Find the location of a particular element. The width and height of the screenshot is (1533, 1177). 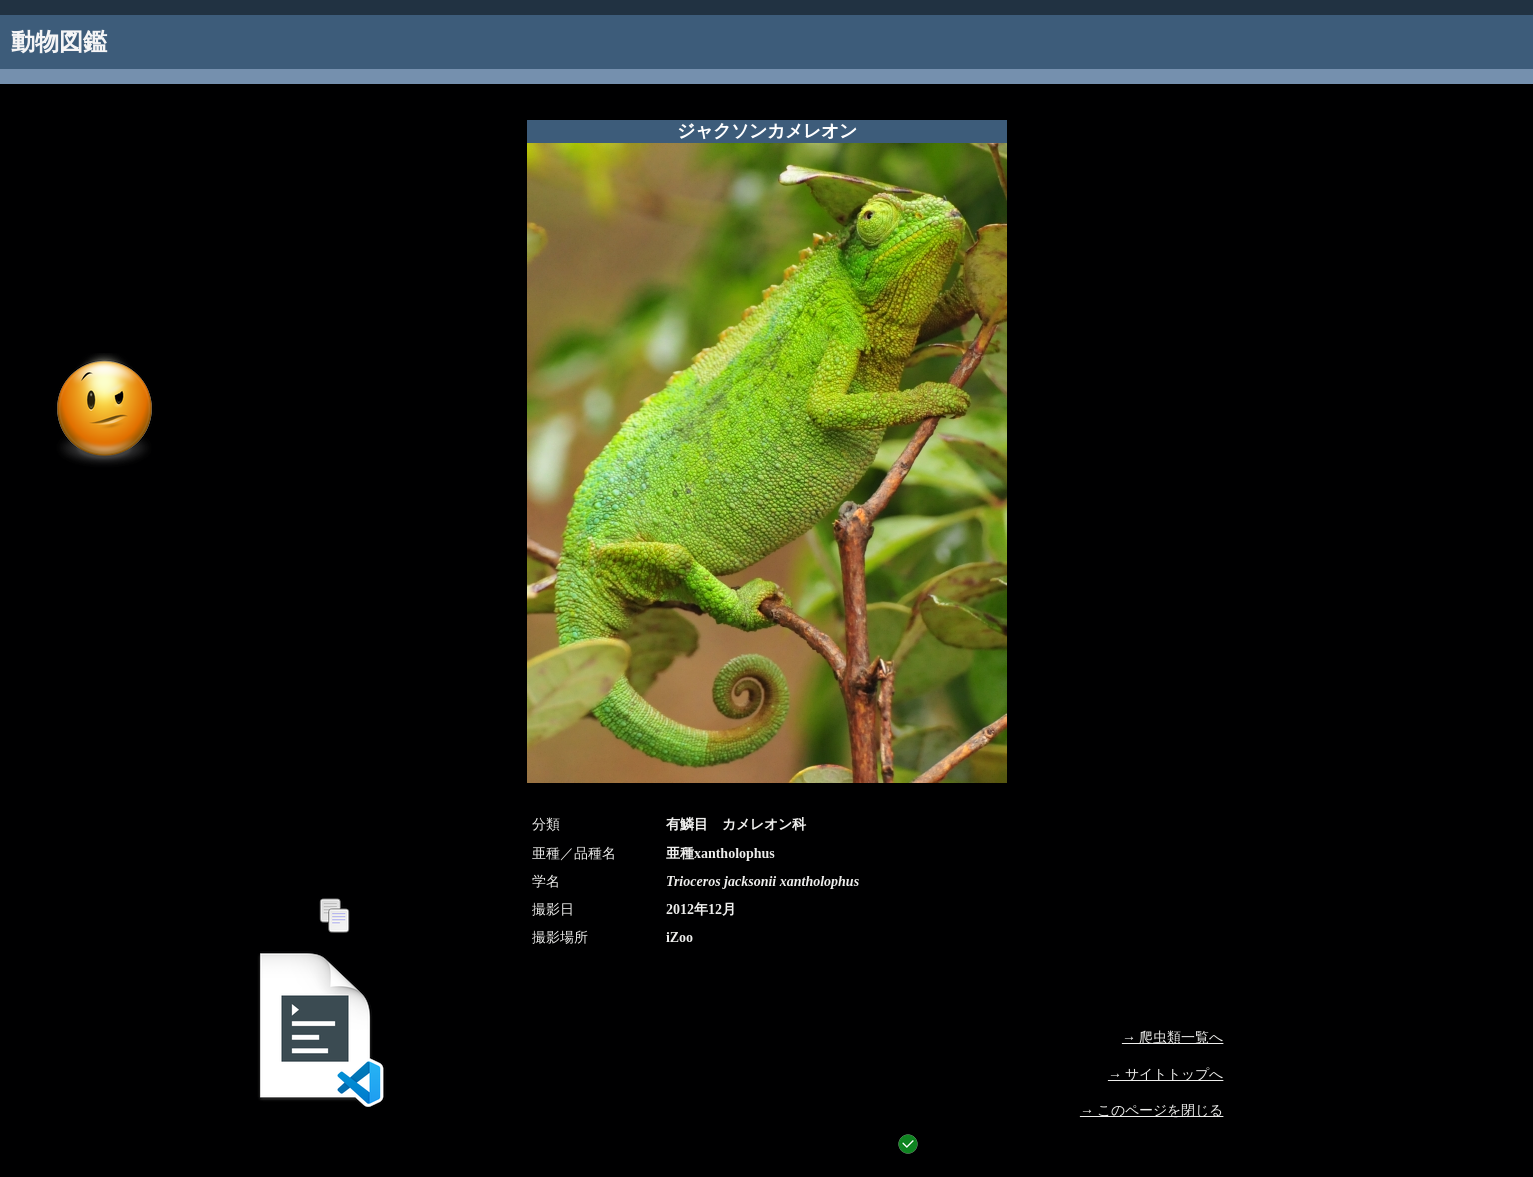

copy selected content to clipboard is located at coordinates (334, 915).